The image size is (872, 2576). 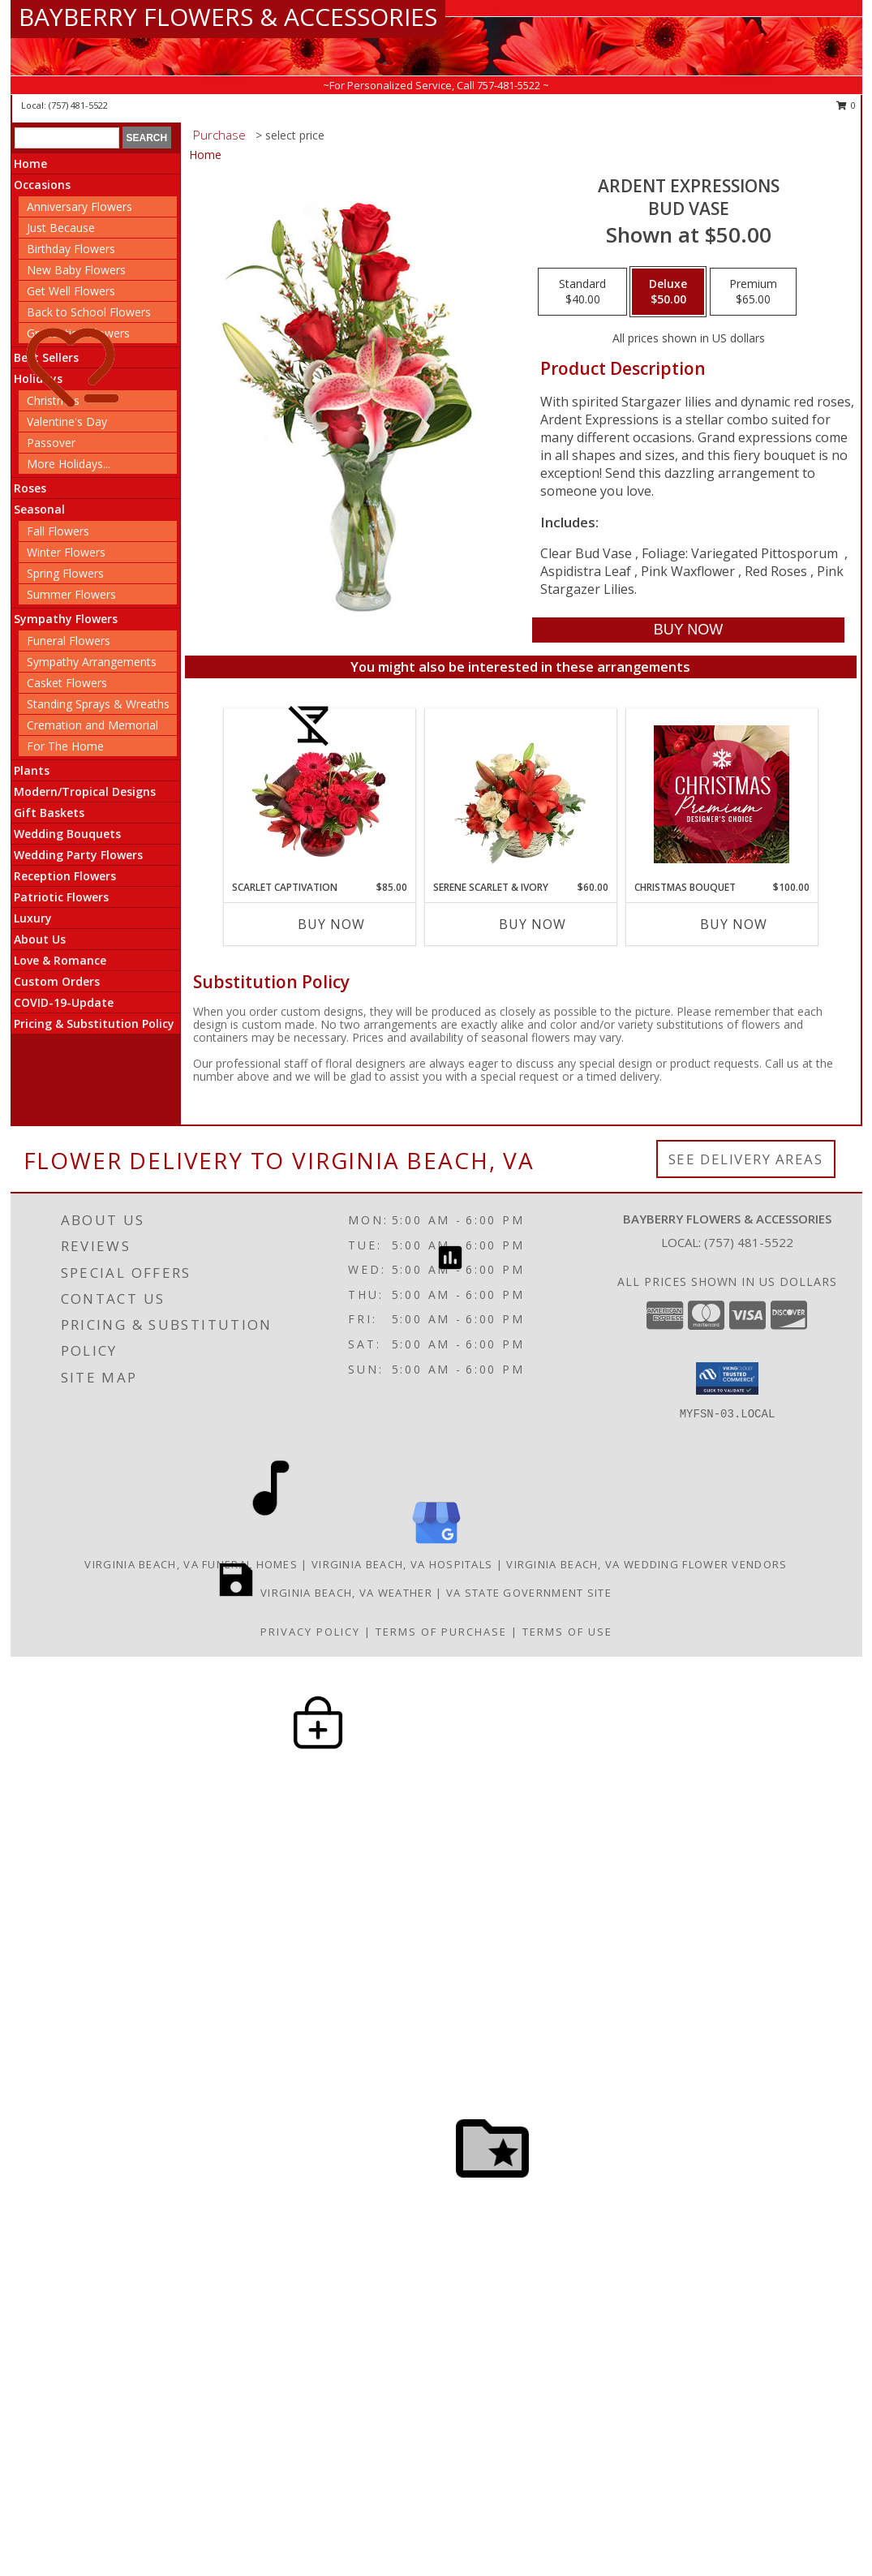 I want to click on add item to shopping bag, so click(x=318, y=1722).